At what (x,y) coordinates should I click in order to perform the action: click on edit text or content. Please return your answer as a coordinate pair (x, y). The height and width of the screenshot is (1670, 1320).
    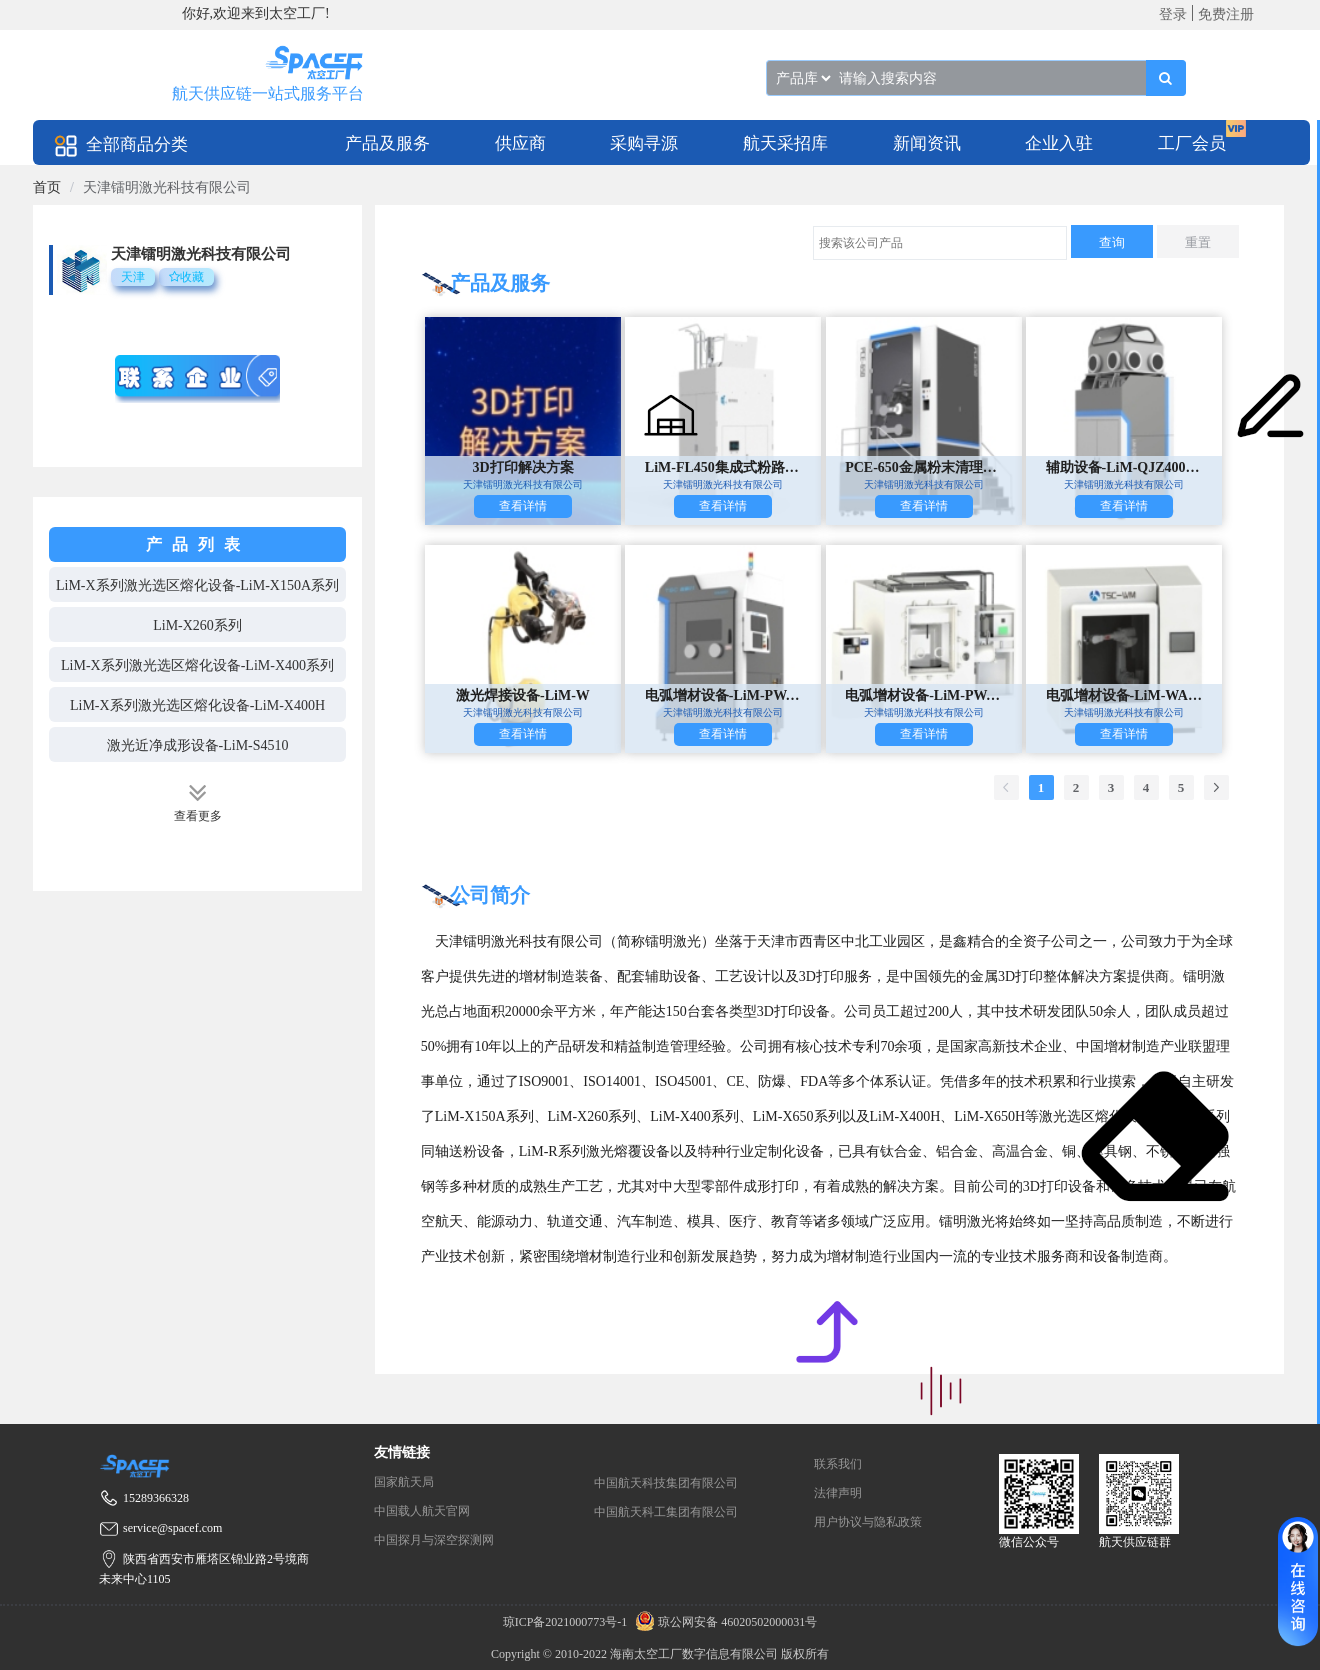
    Looking at the image, I should click on (1270, 407).